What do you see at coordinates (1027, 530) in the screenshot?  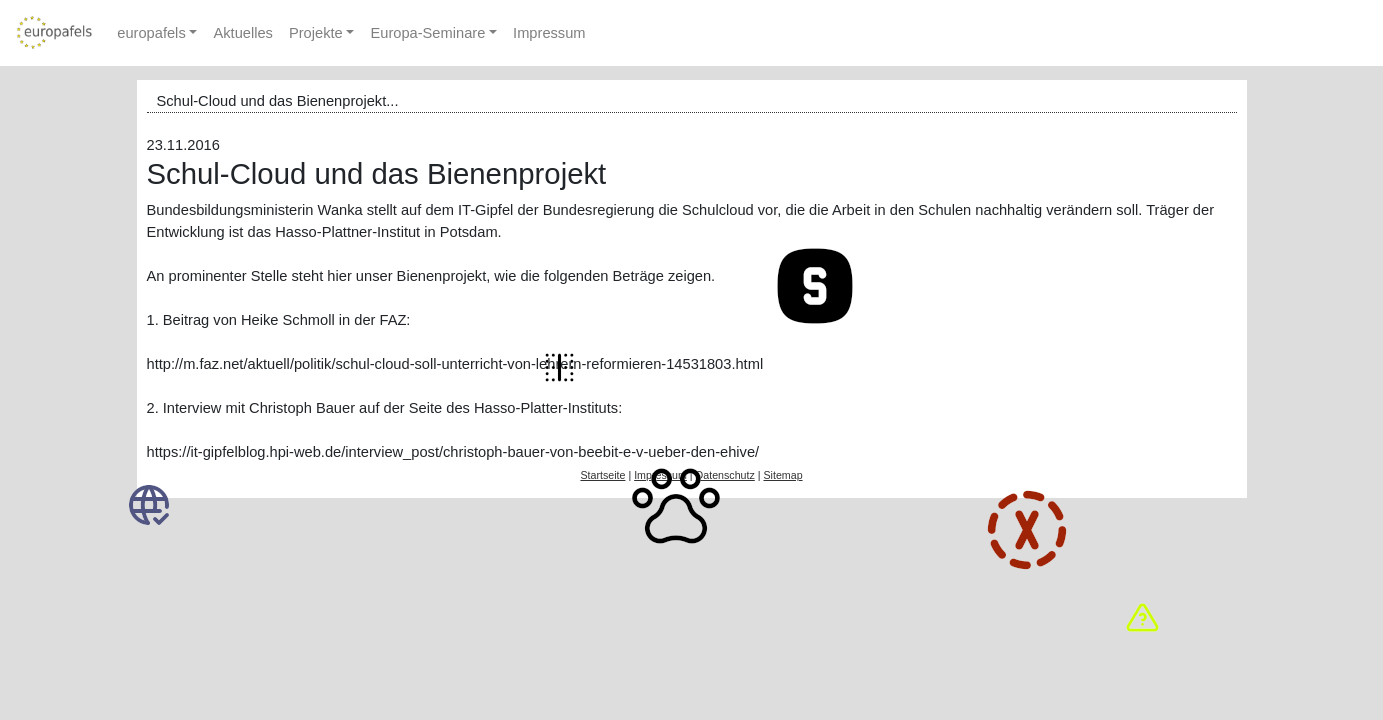 I see `cancel or remove a pending action` at bounding box center [1027, 530].